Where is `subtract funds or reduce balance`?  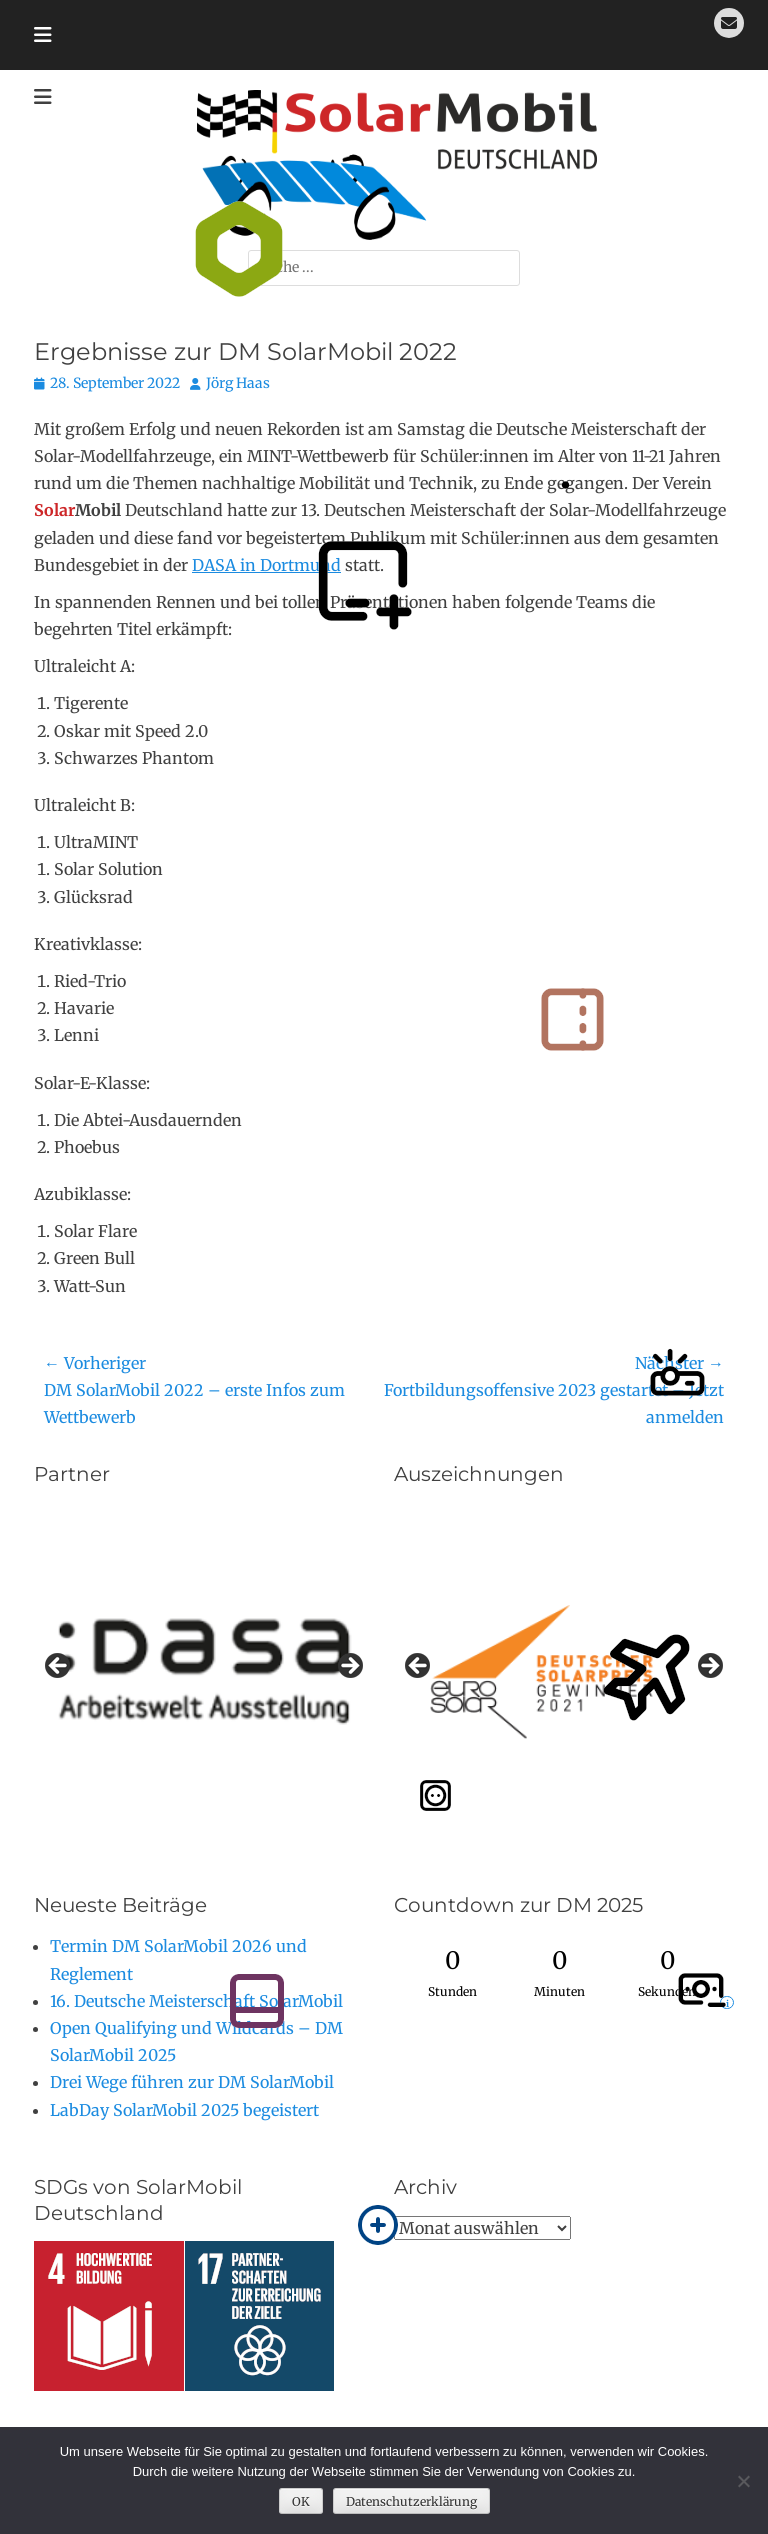
subtract funds or reduce balance is located at coordinates (701, 1989).